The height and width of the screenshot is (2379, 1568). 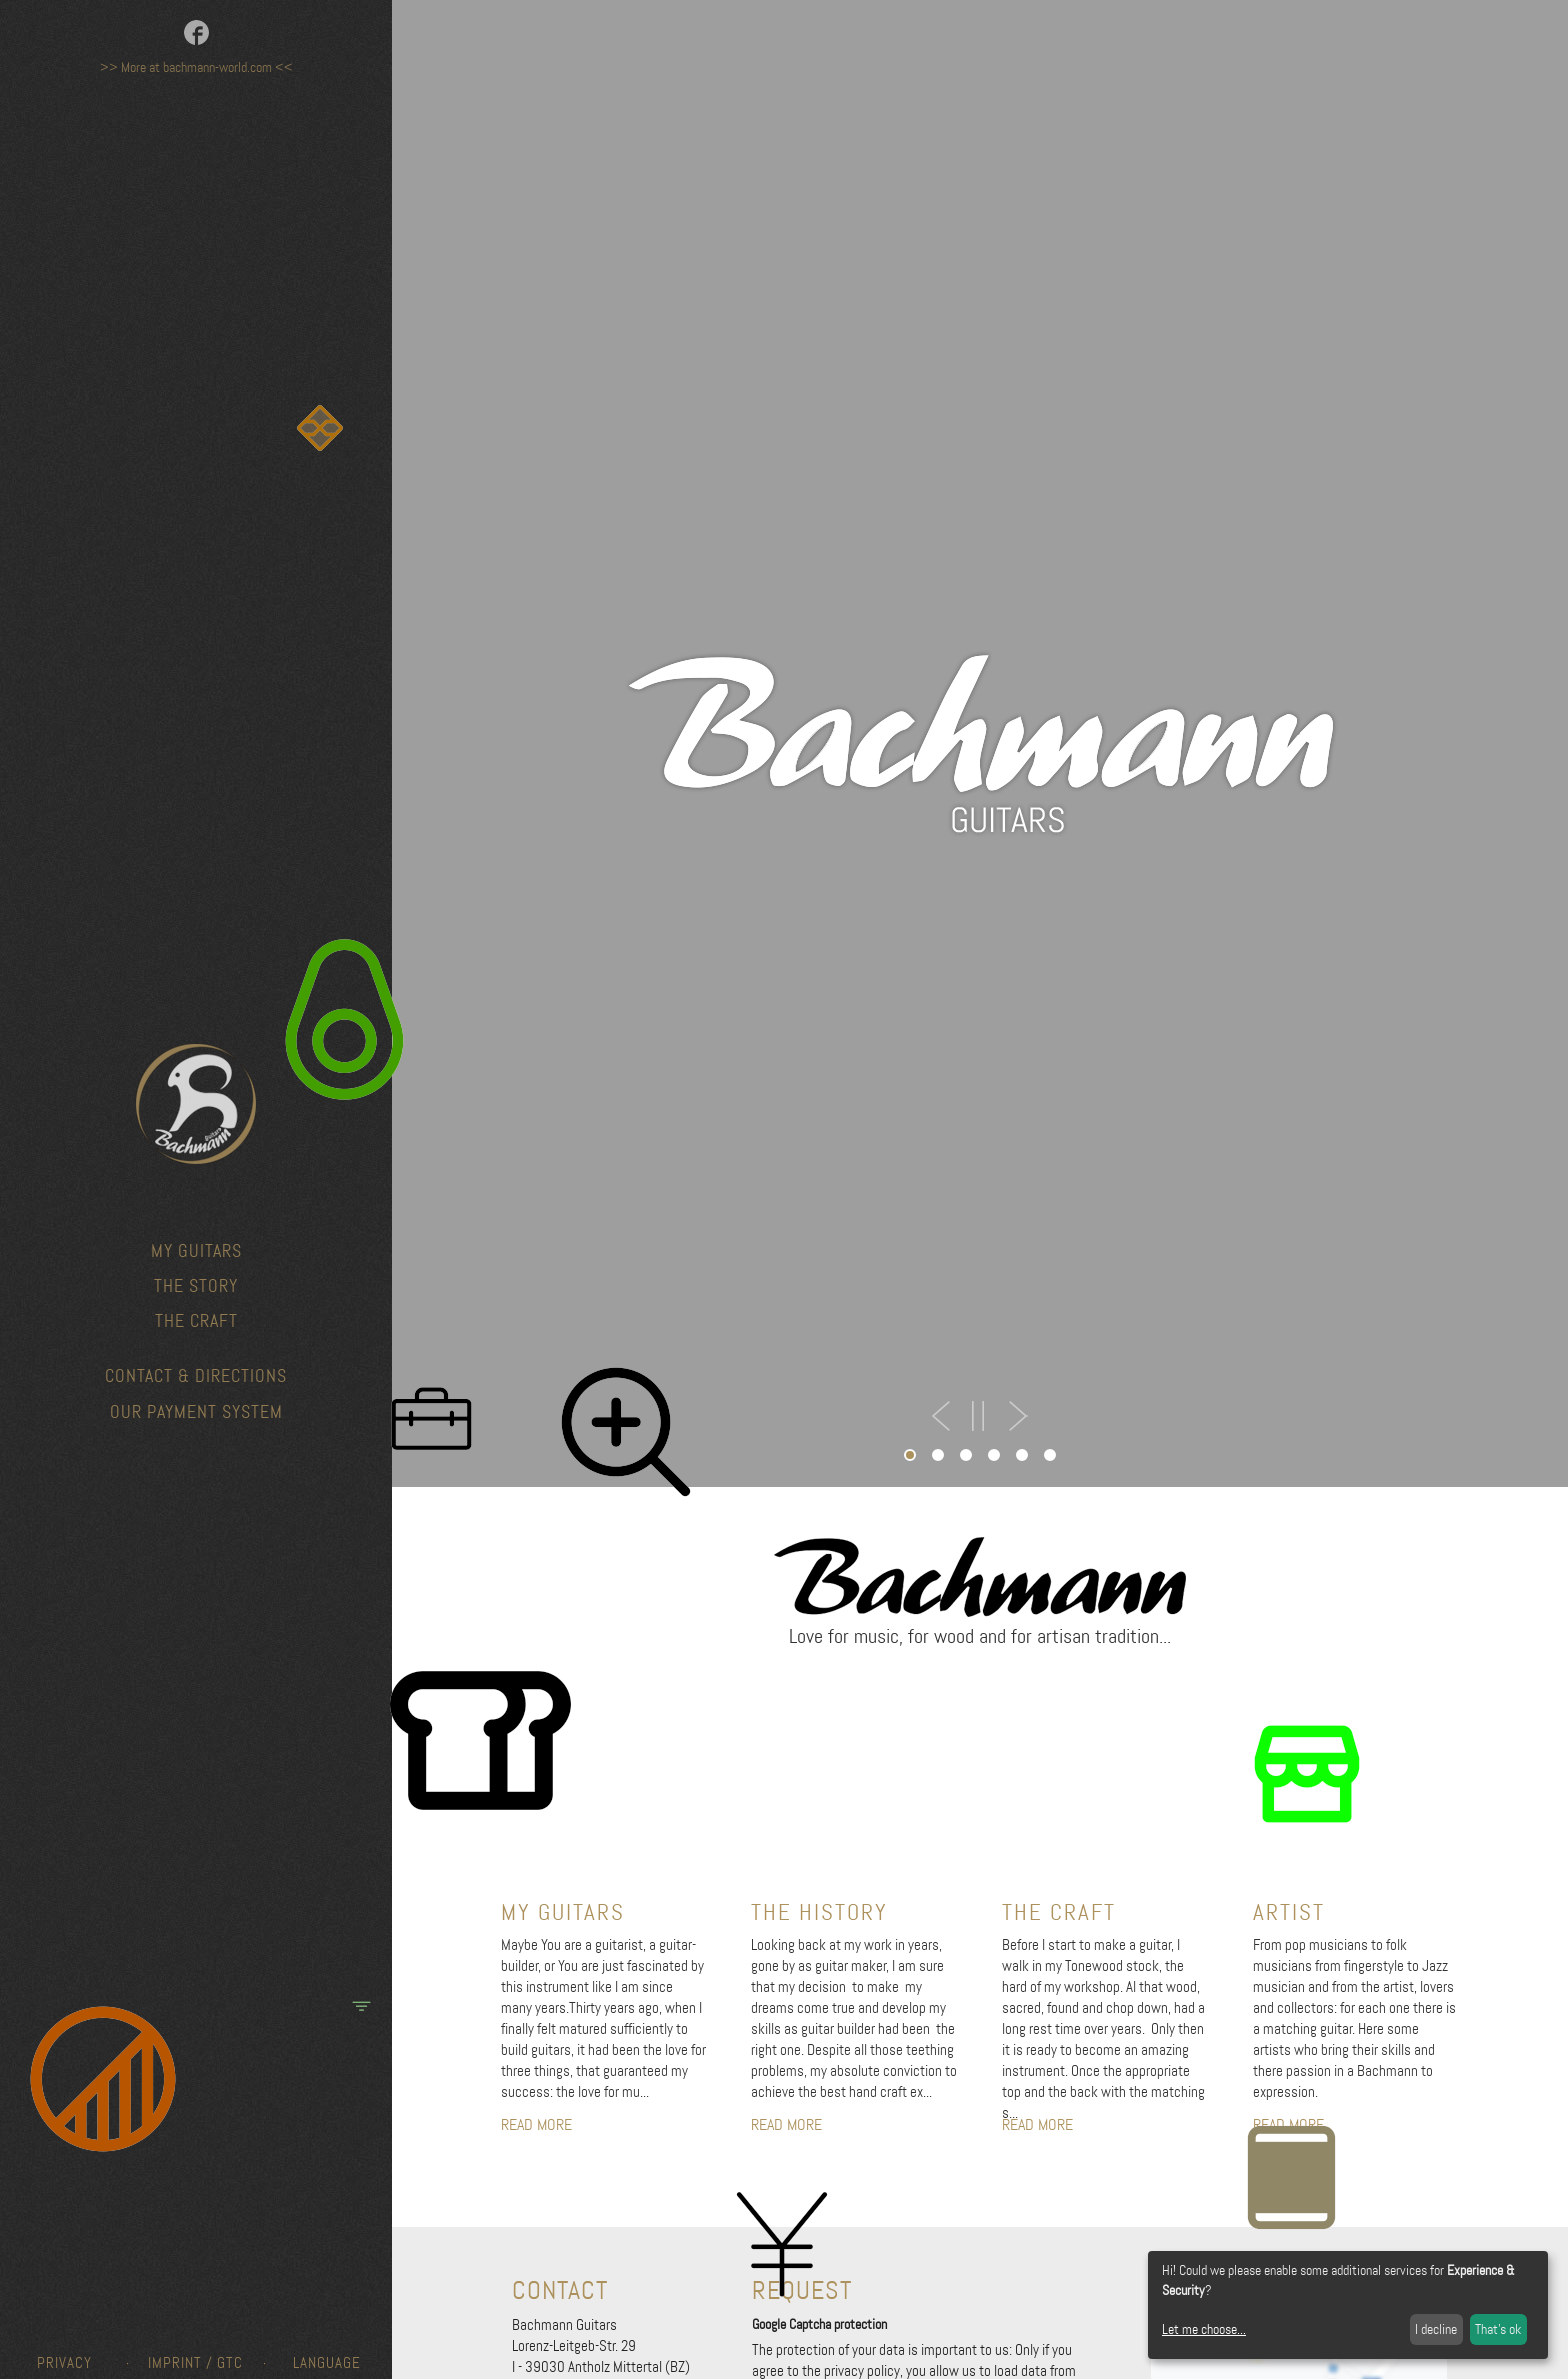 I want to click on filter or sort content, so click(x=361, y=2005).